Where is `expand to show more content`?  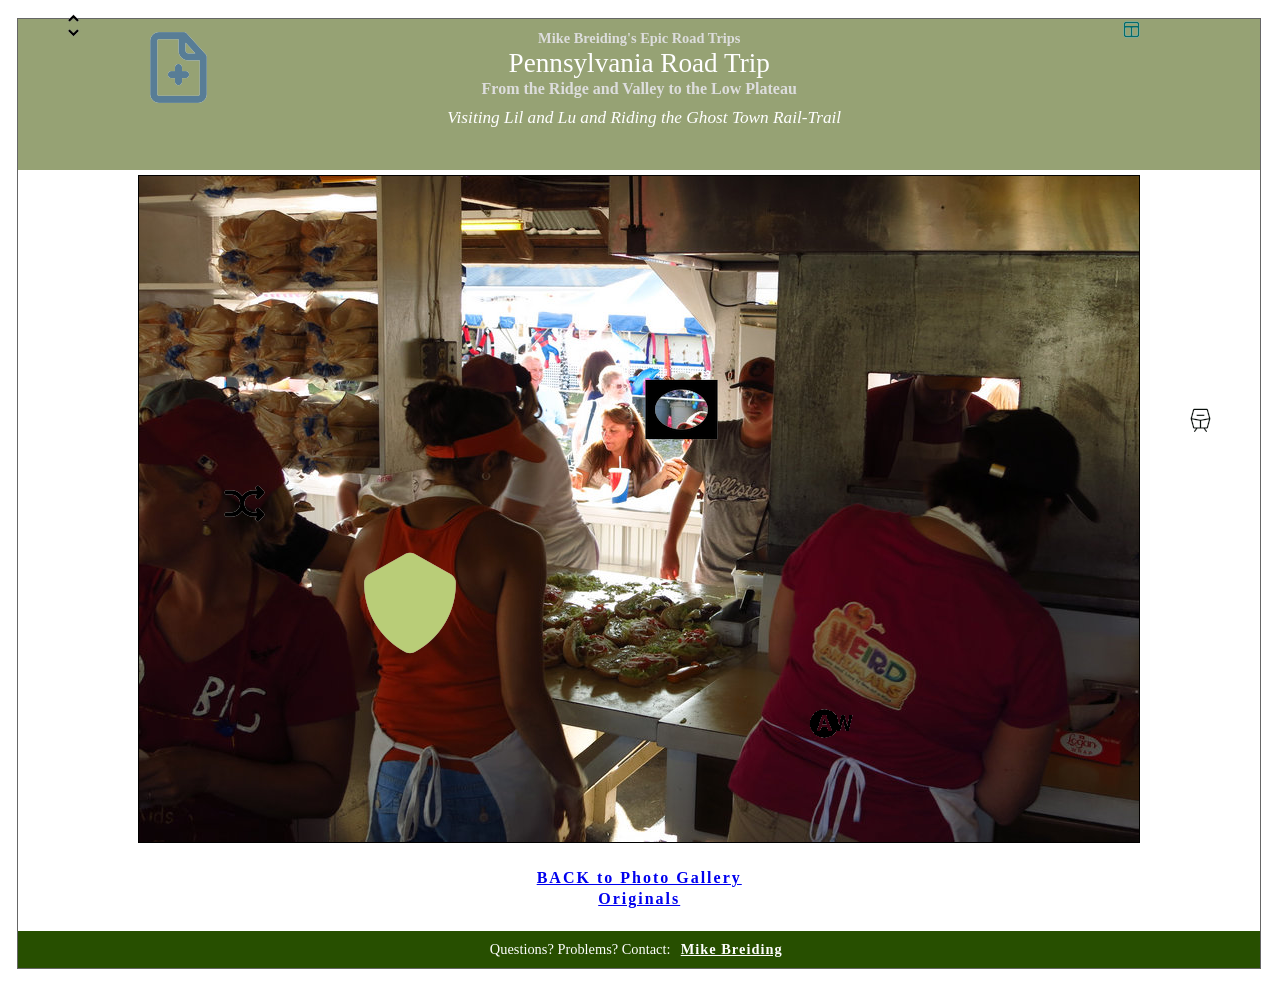 expand to show more content is located at coordinates (73, 25).